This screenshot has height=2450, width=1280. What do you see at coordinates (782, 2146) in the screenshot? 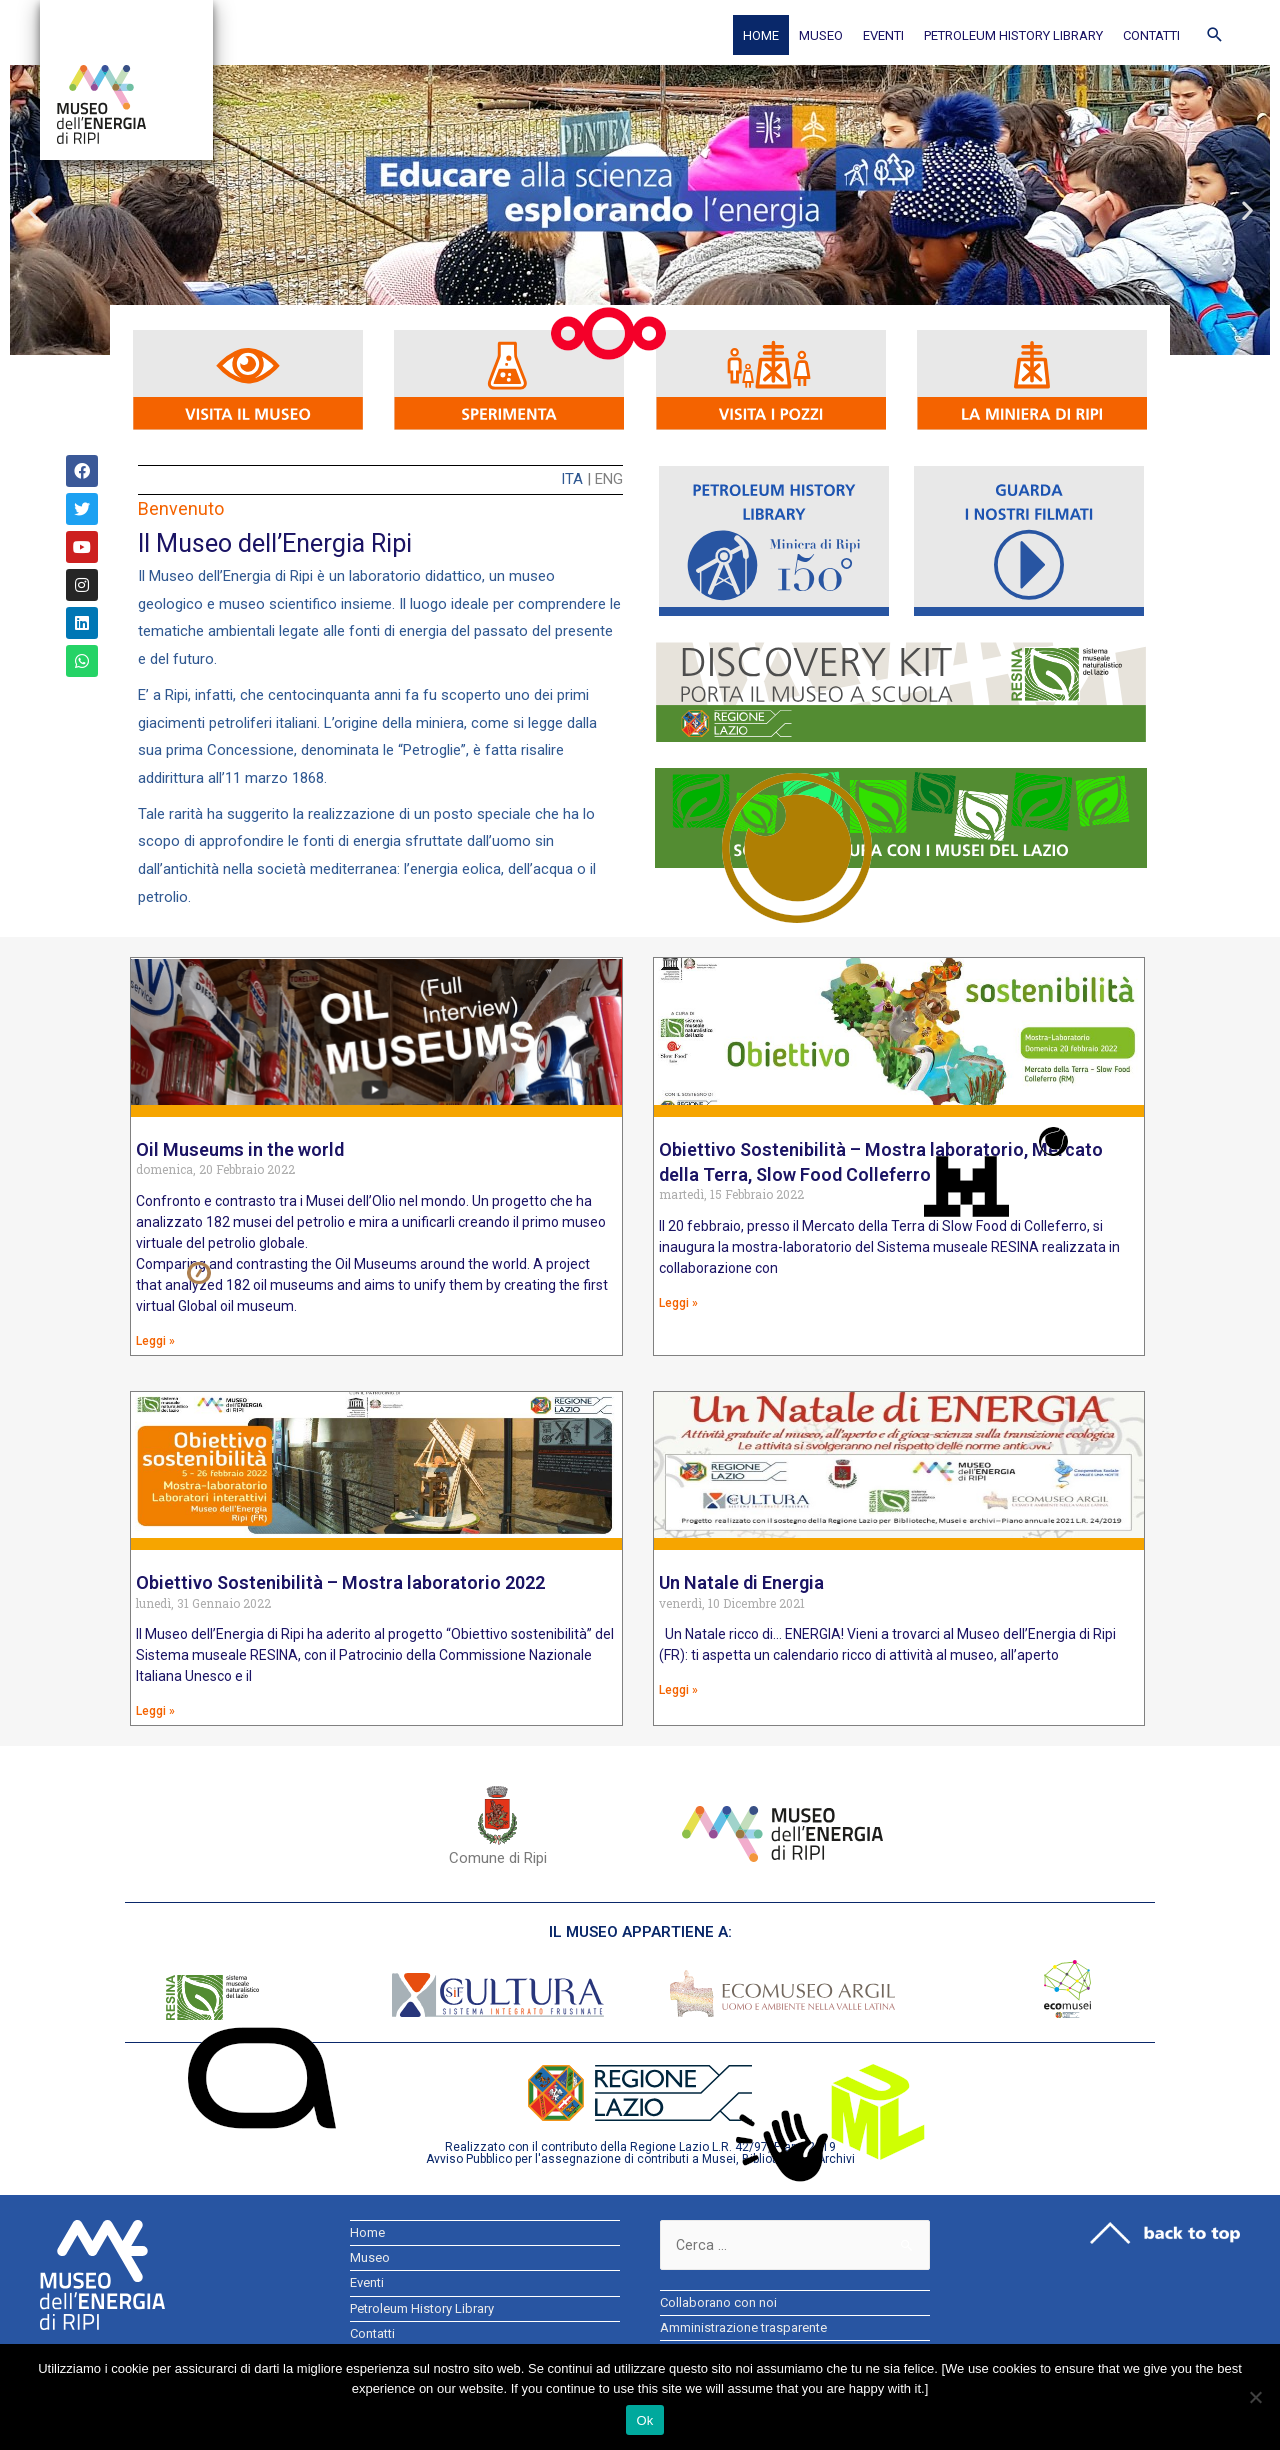
I see `open the Clubhouse app` at bounding box center [782, 2146].